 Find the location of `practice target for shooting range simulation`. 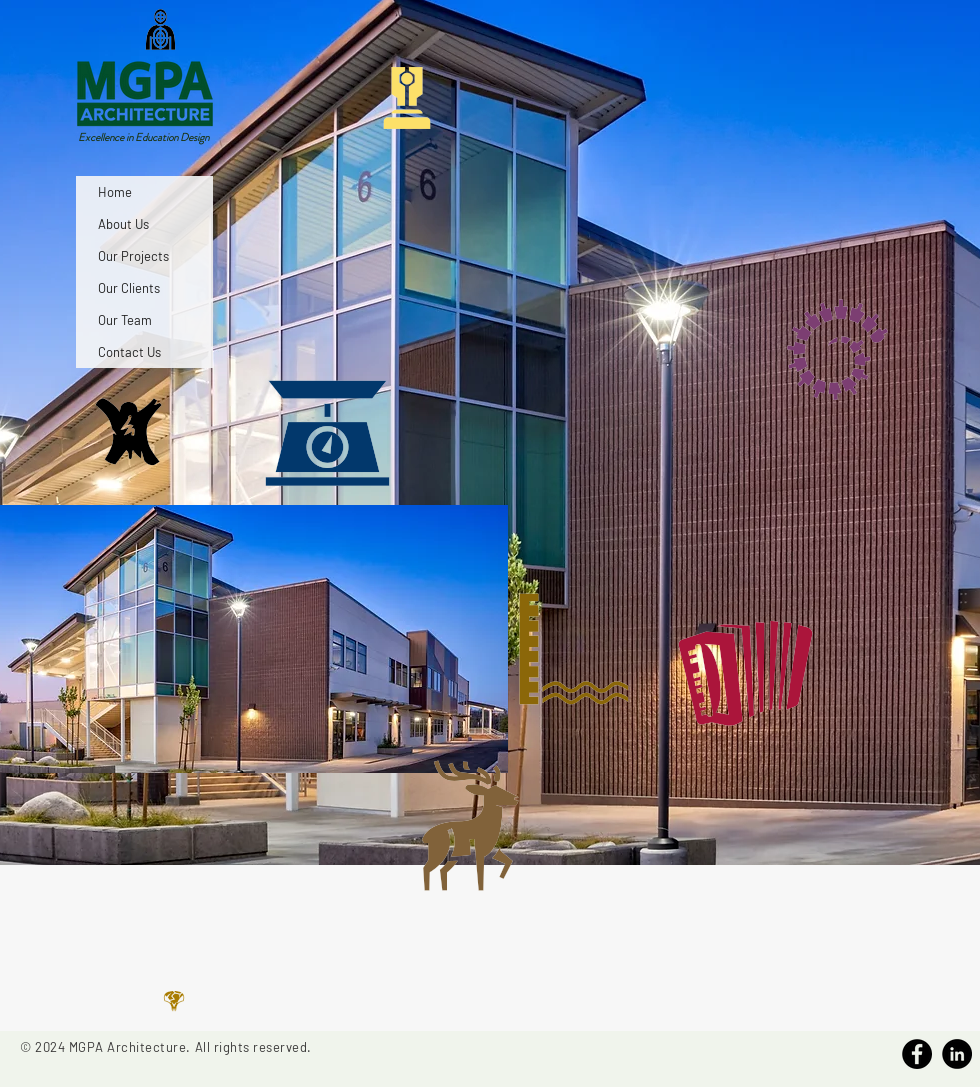

practice target for shooting range simulation is located at coordinates (160, 29).